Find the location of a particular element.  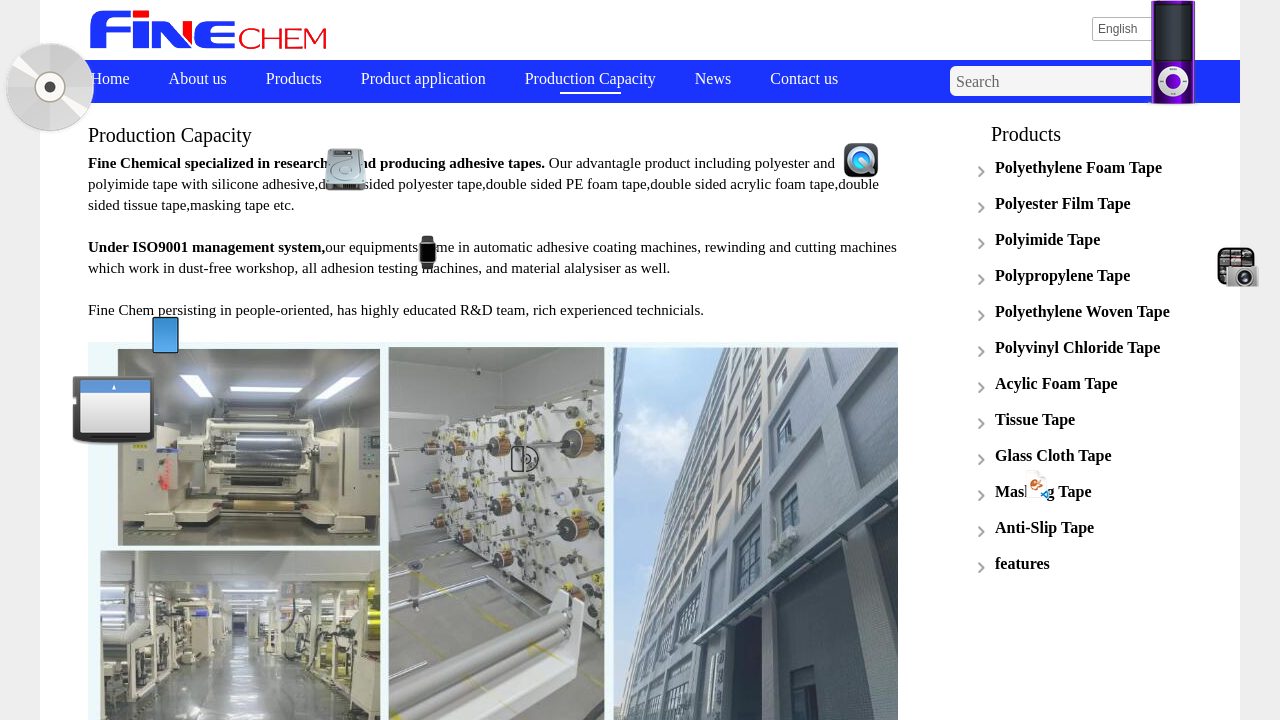

open adobe xd application is located at coordinates (113, 409).